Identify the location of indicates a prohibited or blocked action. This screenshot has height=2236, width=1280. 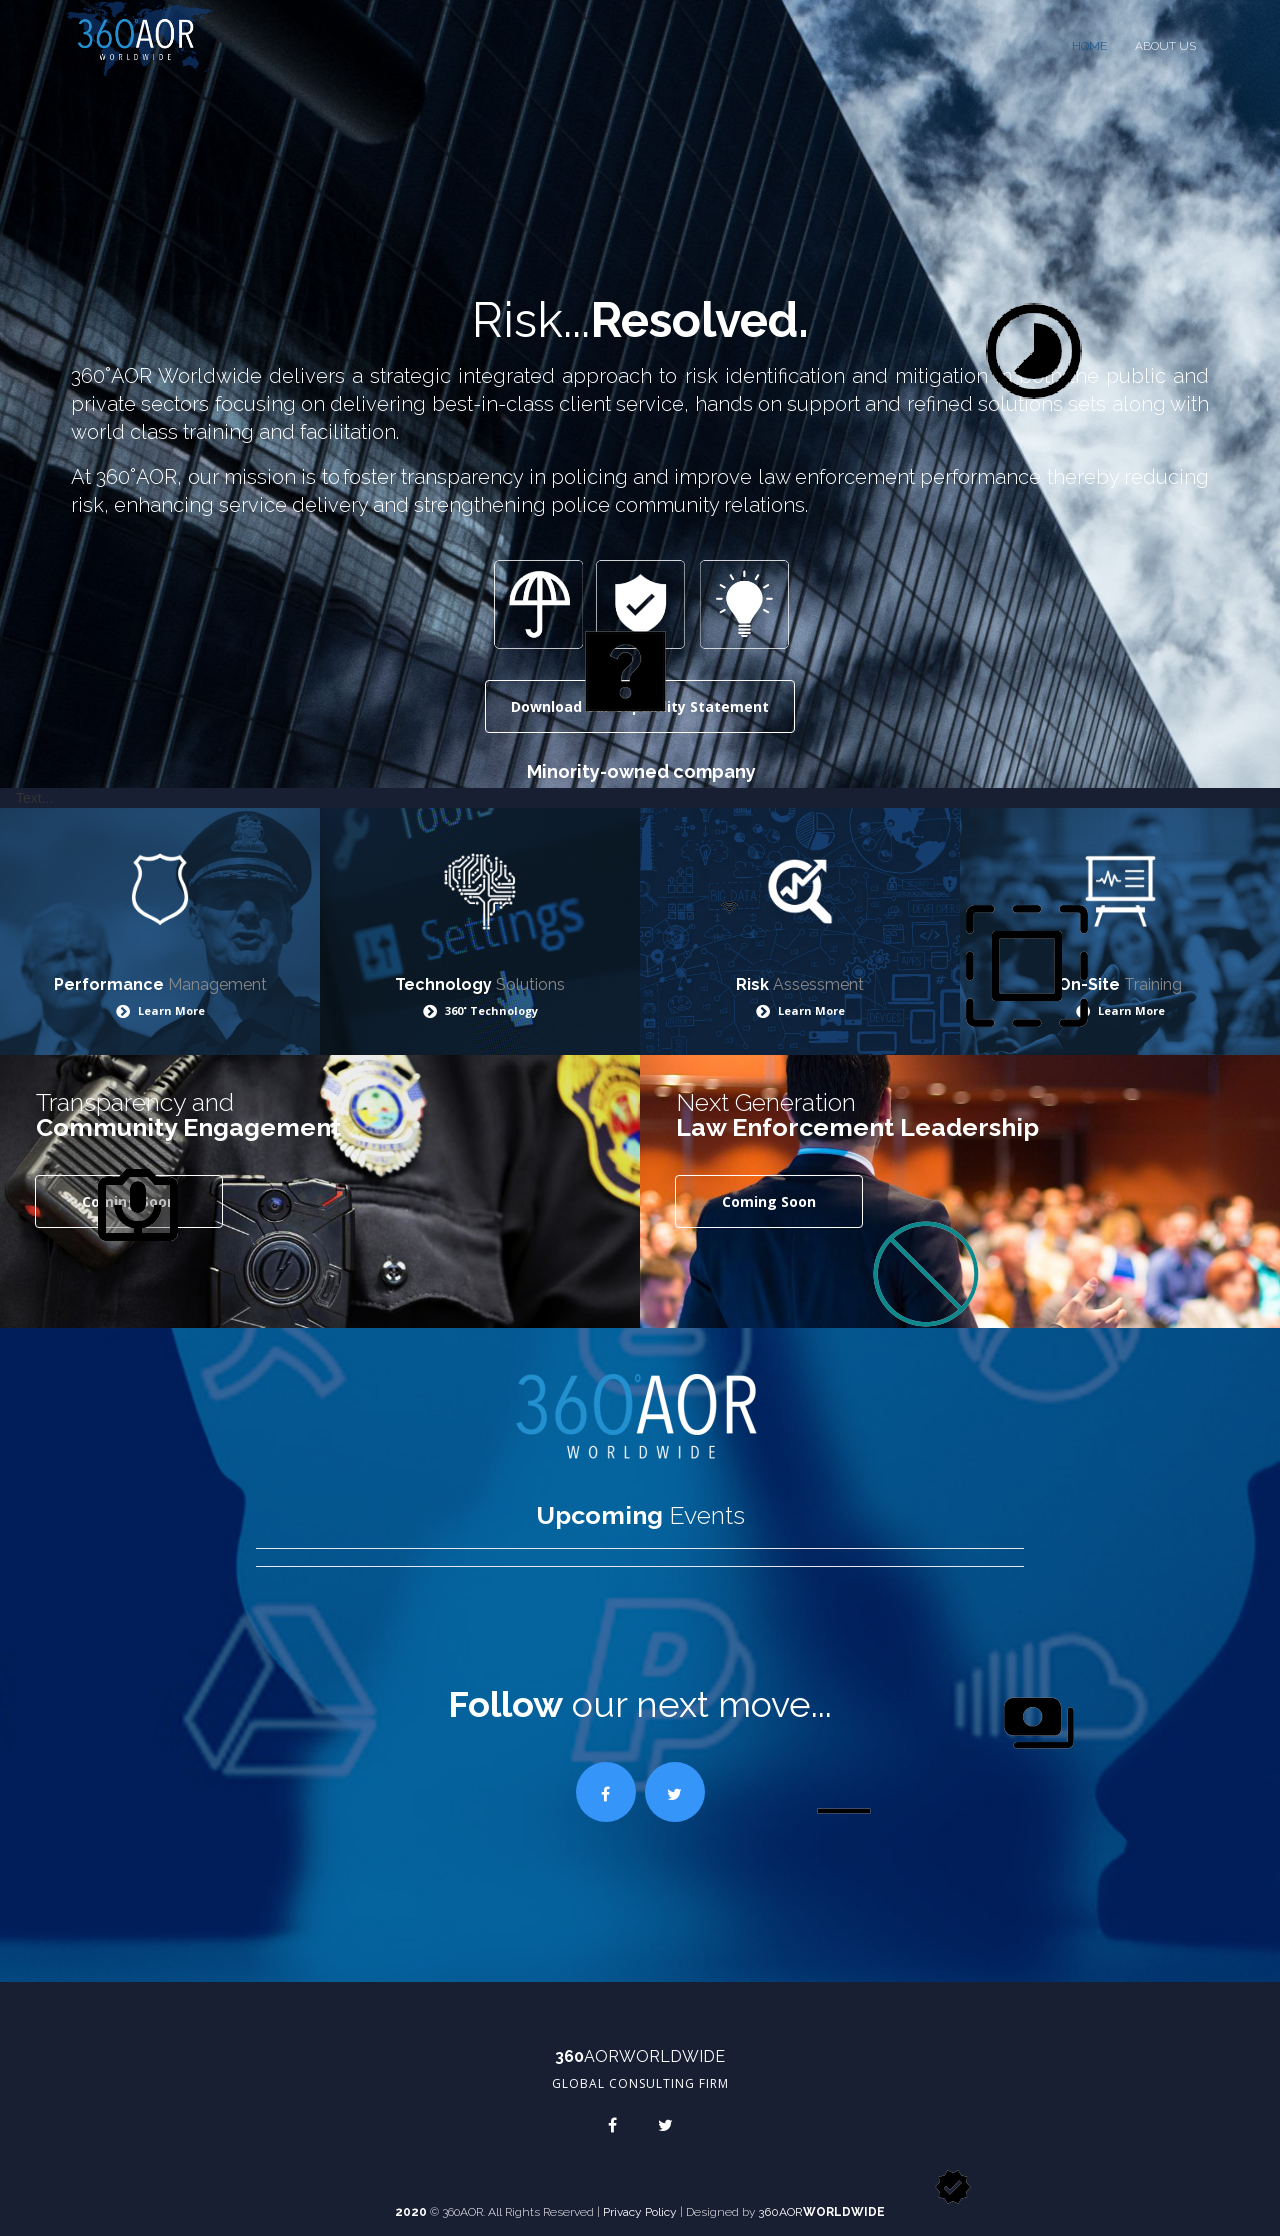
(926, 1274).